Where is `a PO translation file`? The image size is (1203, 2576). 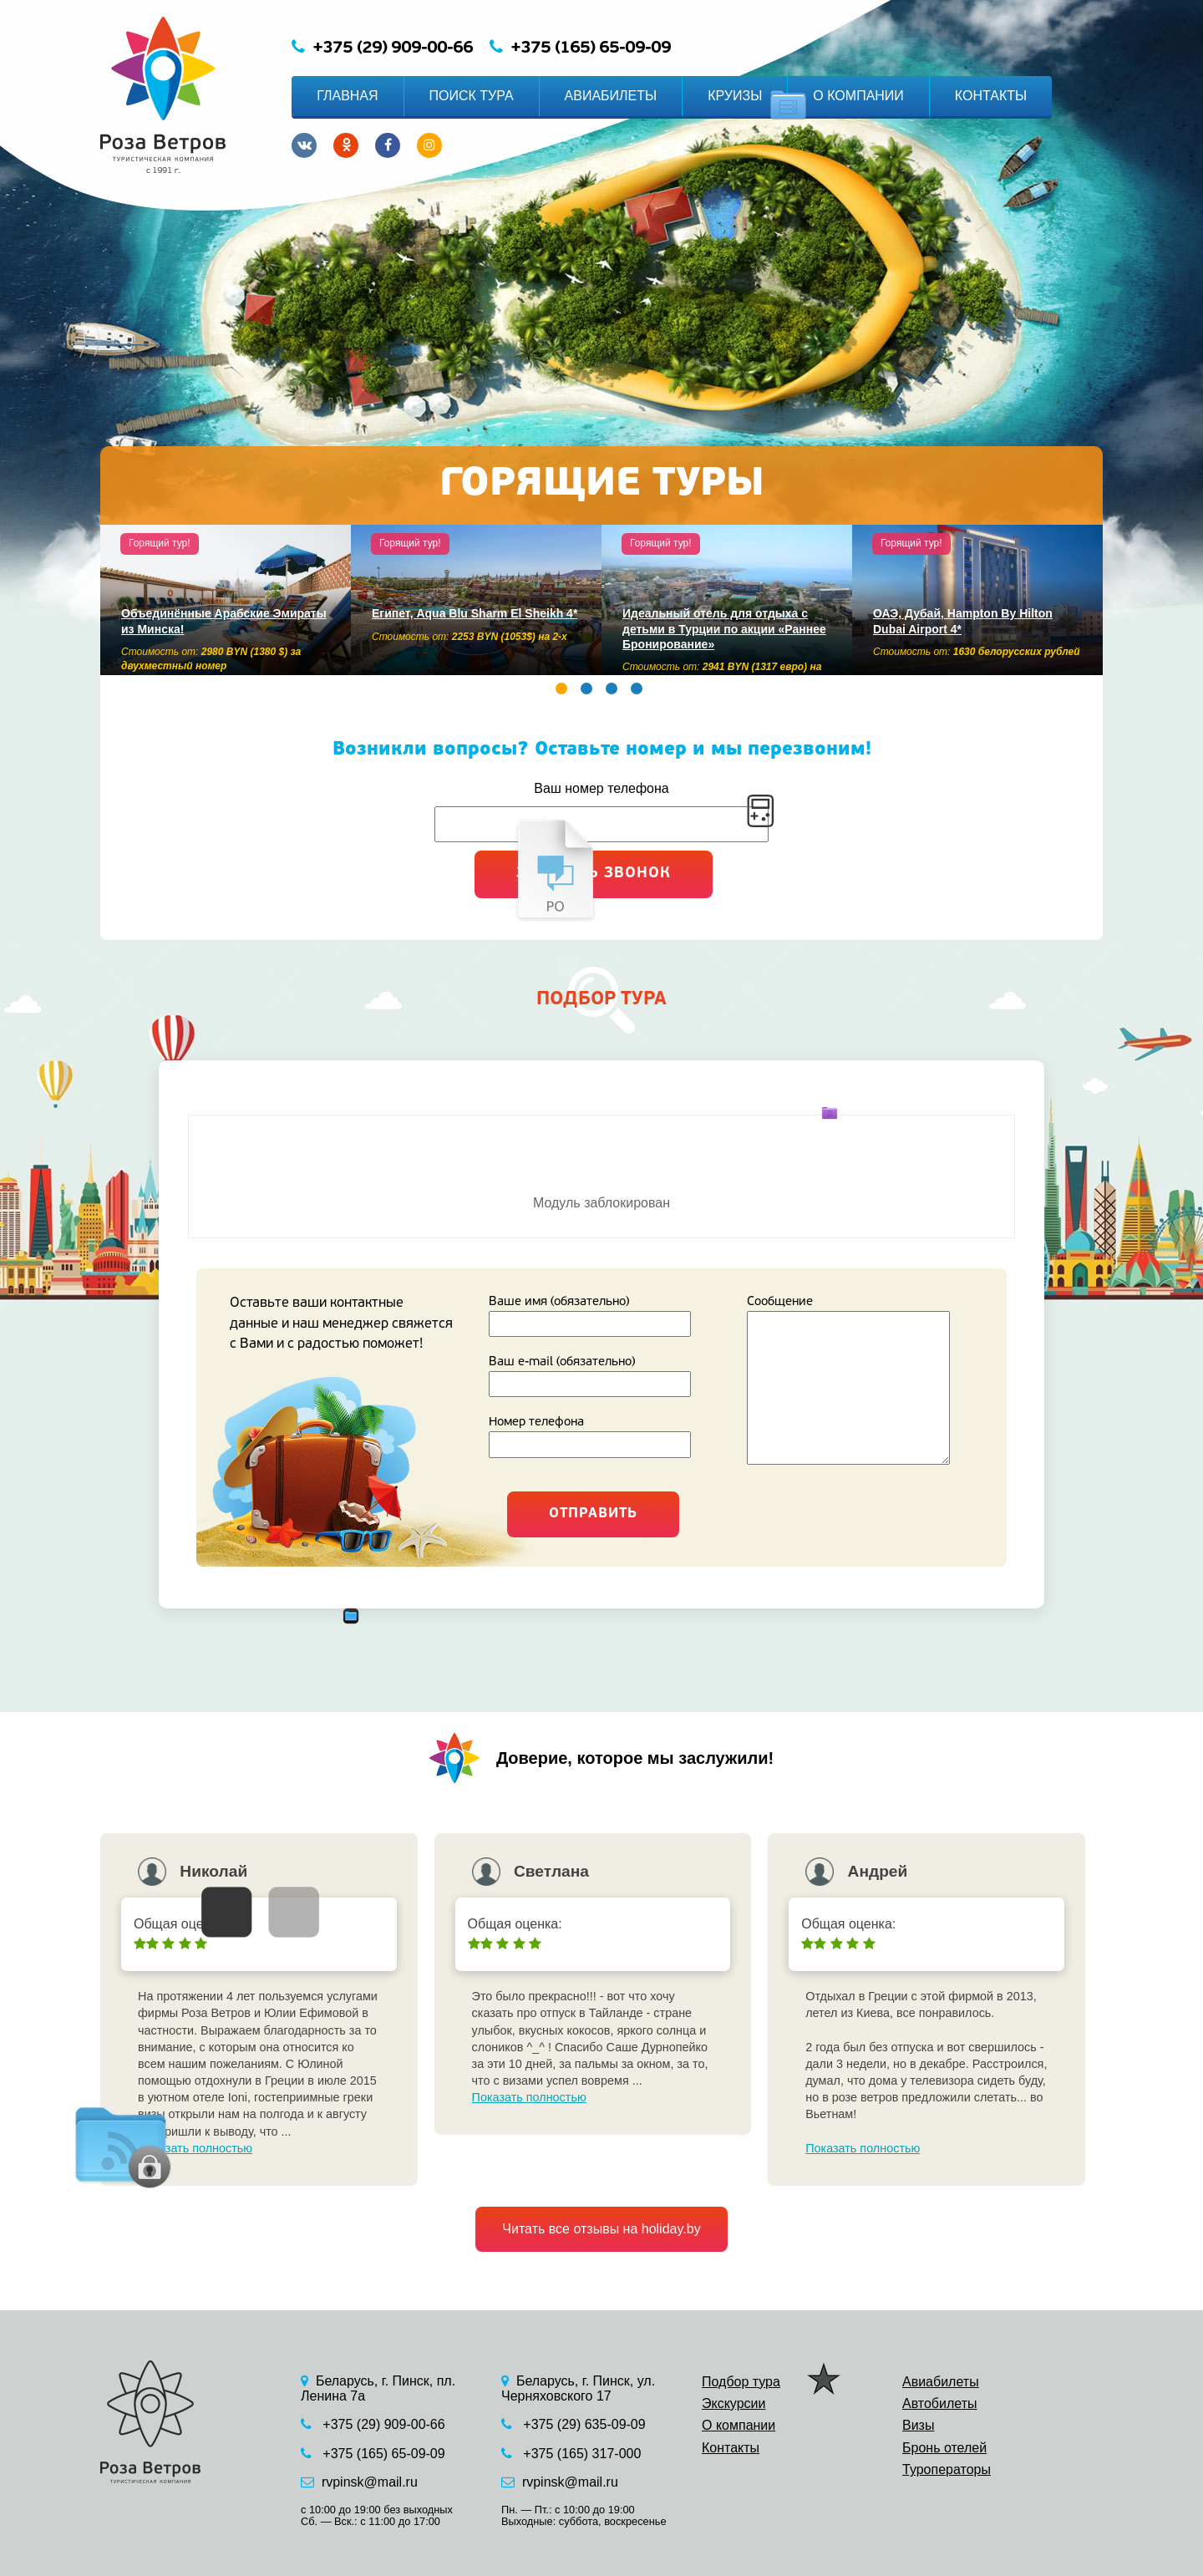 a PO translation file is located at coordinates (556, 871).